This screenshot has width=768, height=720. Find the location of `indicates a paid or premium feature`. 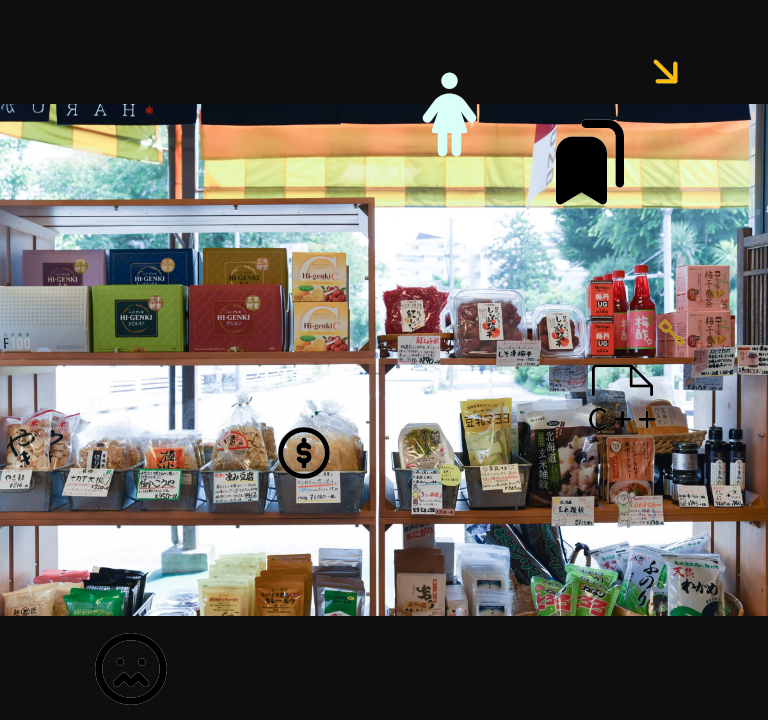

indicates a paid or premium feature is located at coordinates (304, 453).